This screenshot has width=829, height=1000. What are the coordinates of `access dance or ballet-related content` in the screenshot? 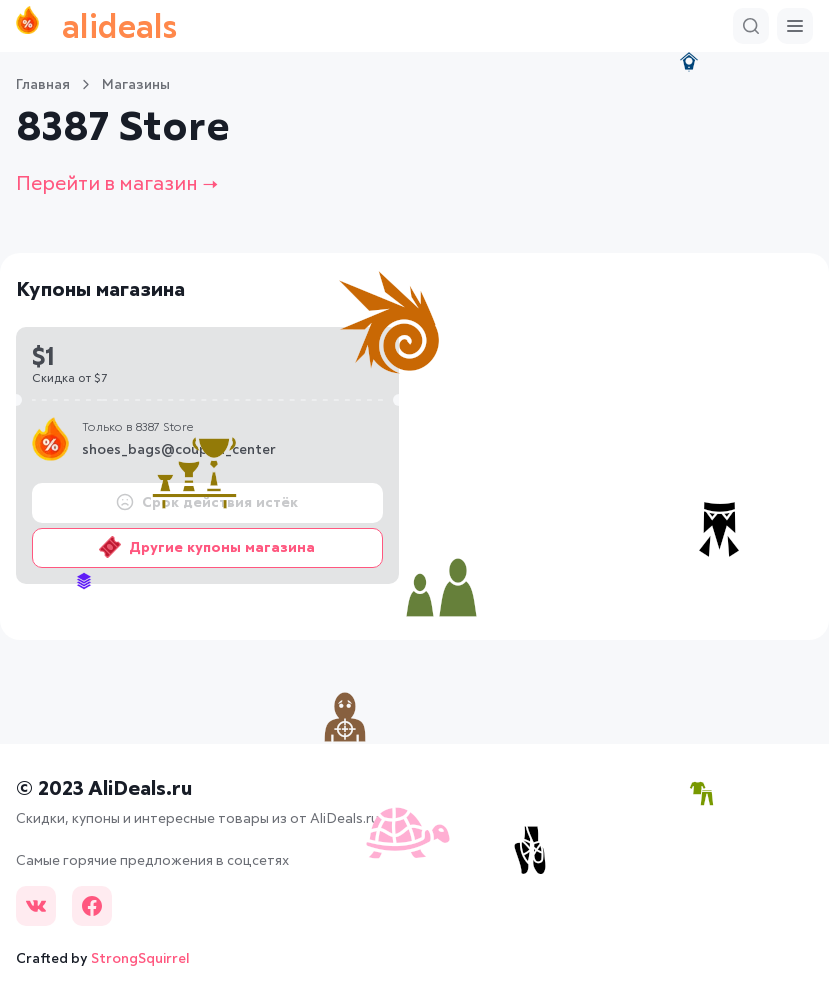 It's located at (530, 850).